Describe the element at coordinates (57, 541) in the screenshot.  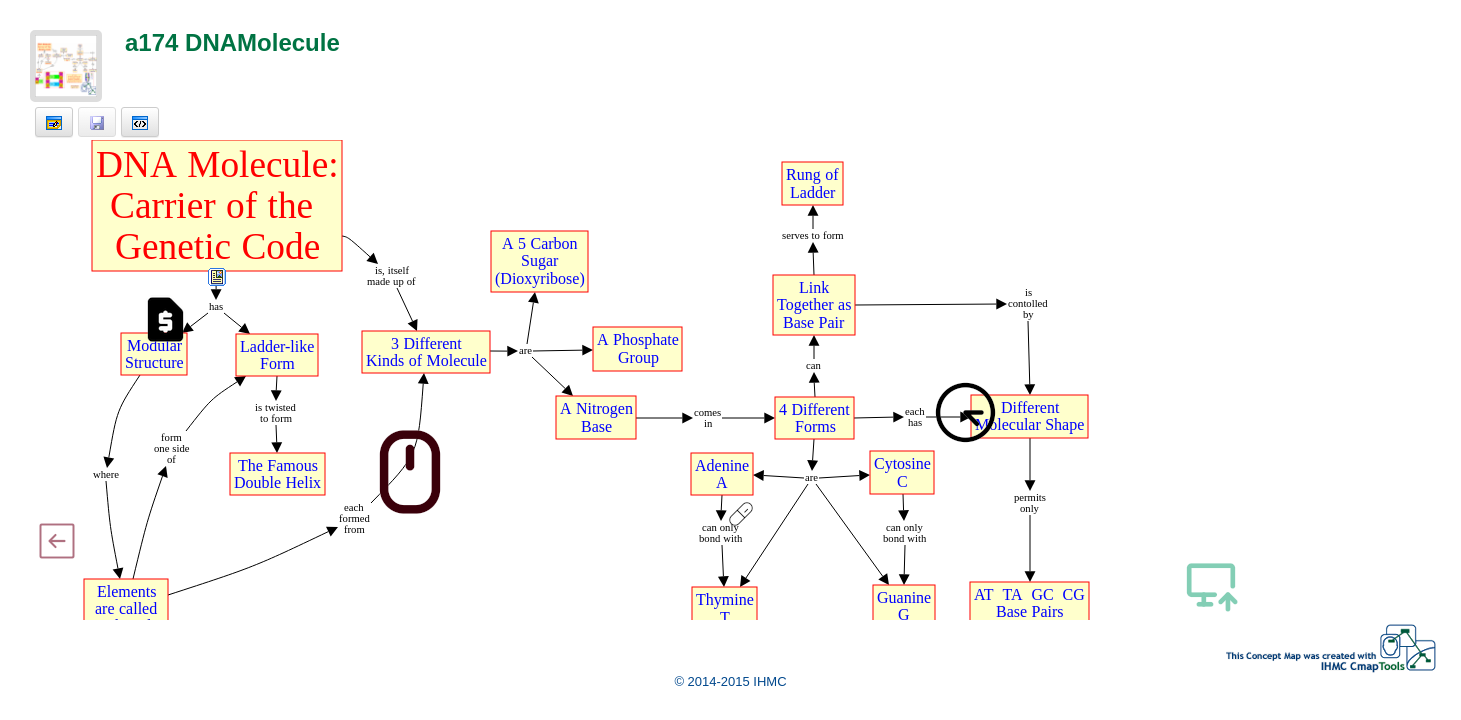
I see `go back to the previous screen` at that location.